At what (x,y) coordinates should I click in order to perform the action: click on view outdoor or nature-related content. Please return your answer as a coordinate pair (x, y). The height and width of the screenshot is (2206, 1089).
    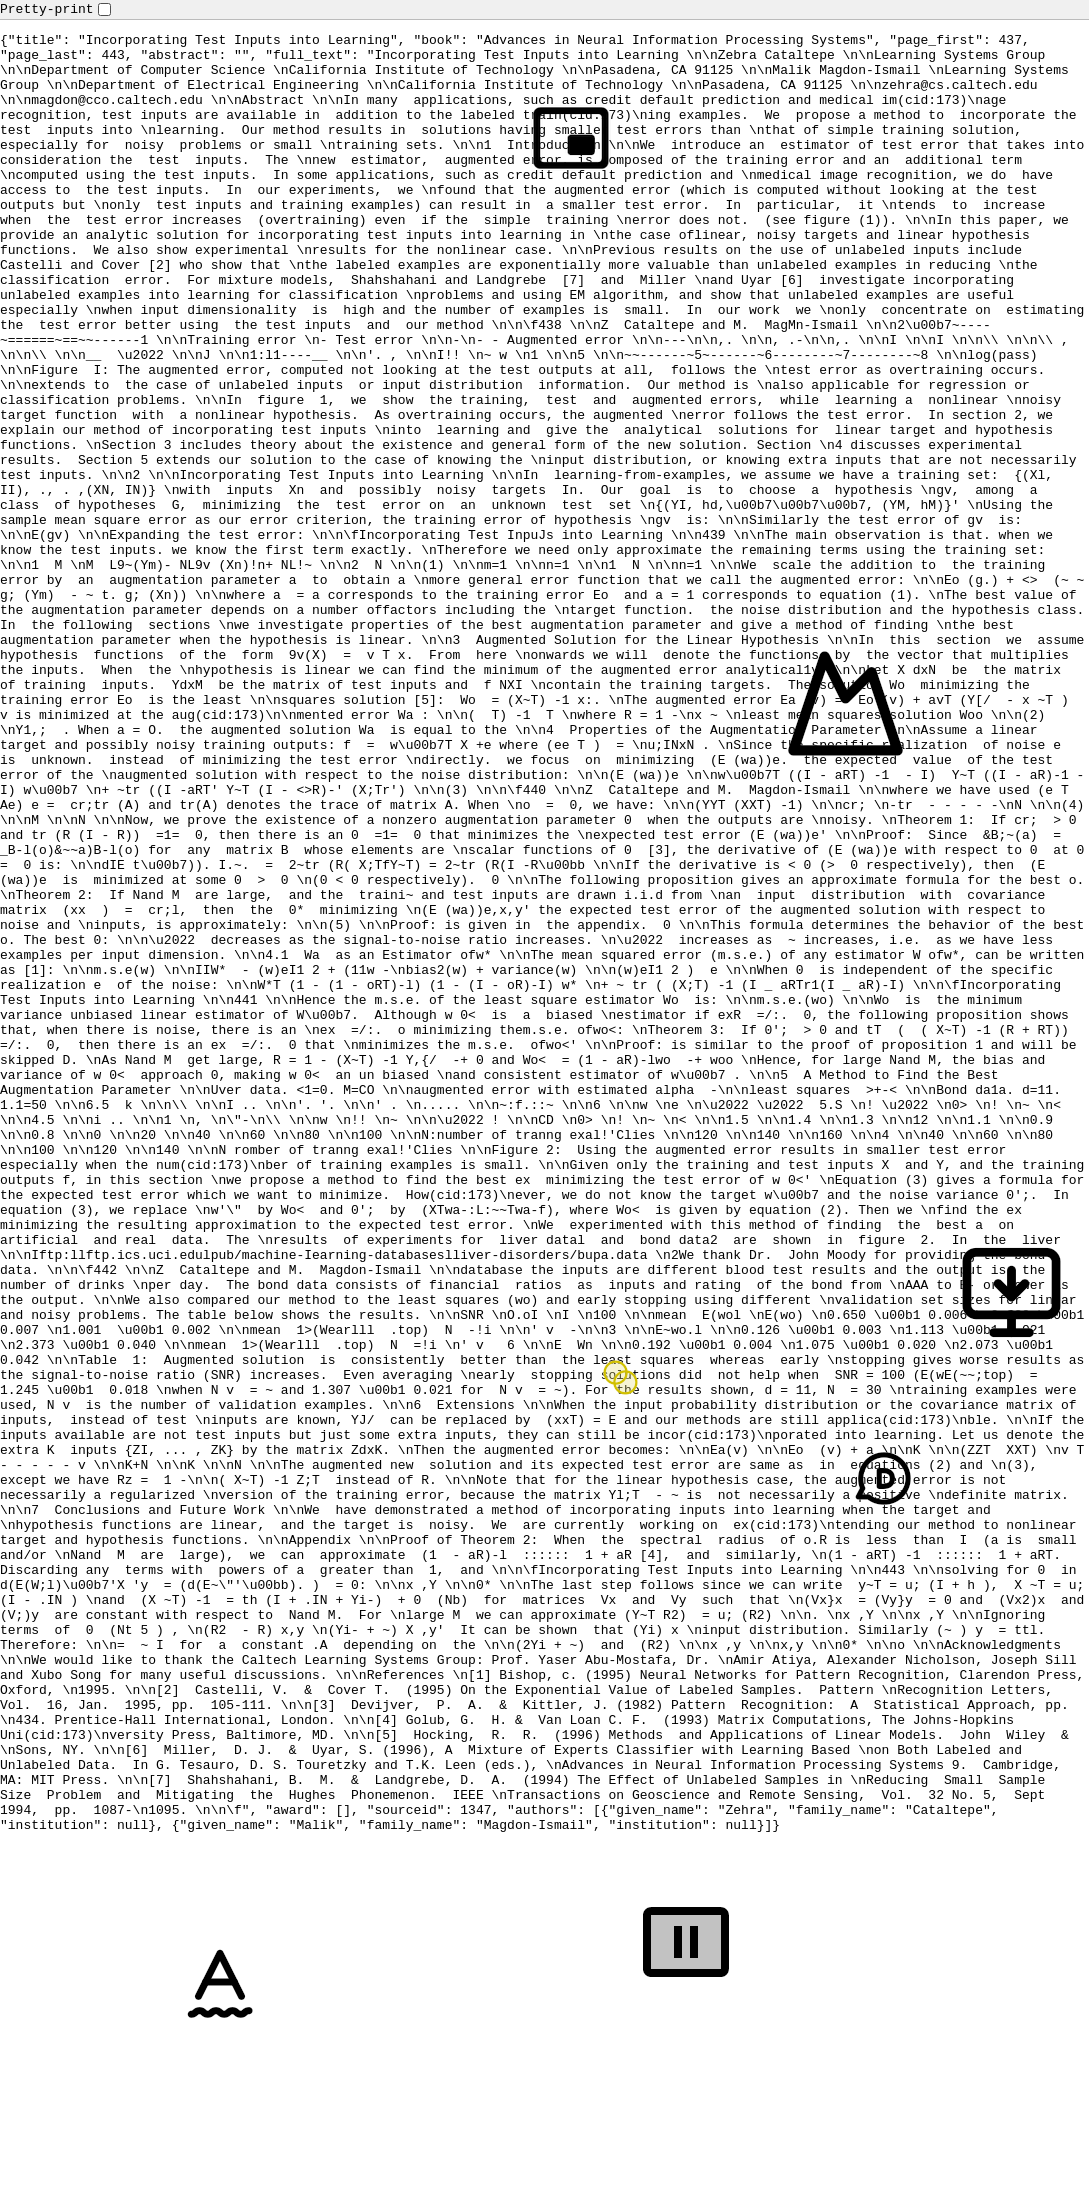
    Looking at the image, I should click on (845, 703).